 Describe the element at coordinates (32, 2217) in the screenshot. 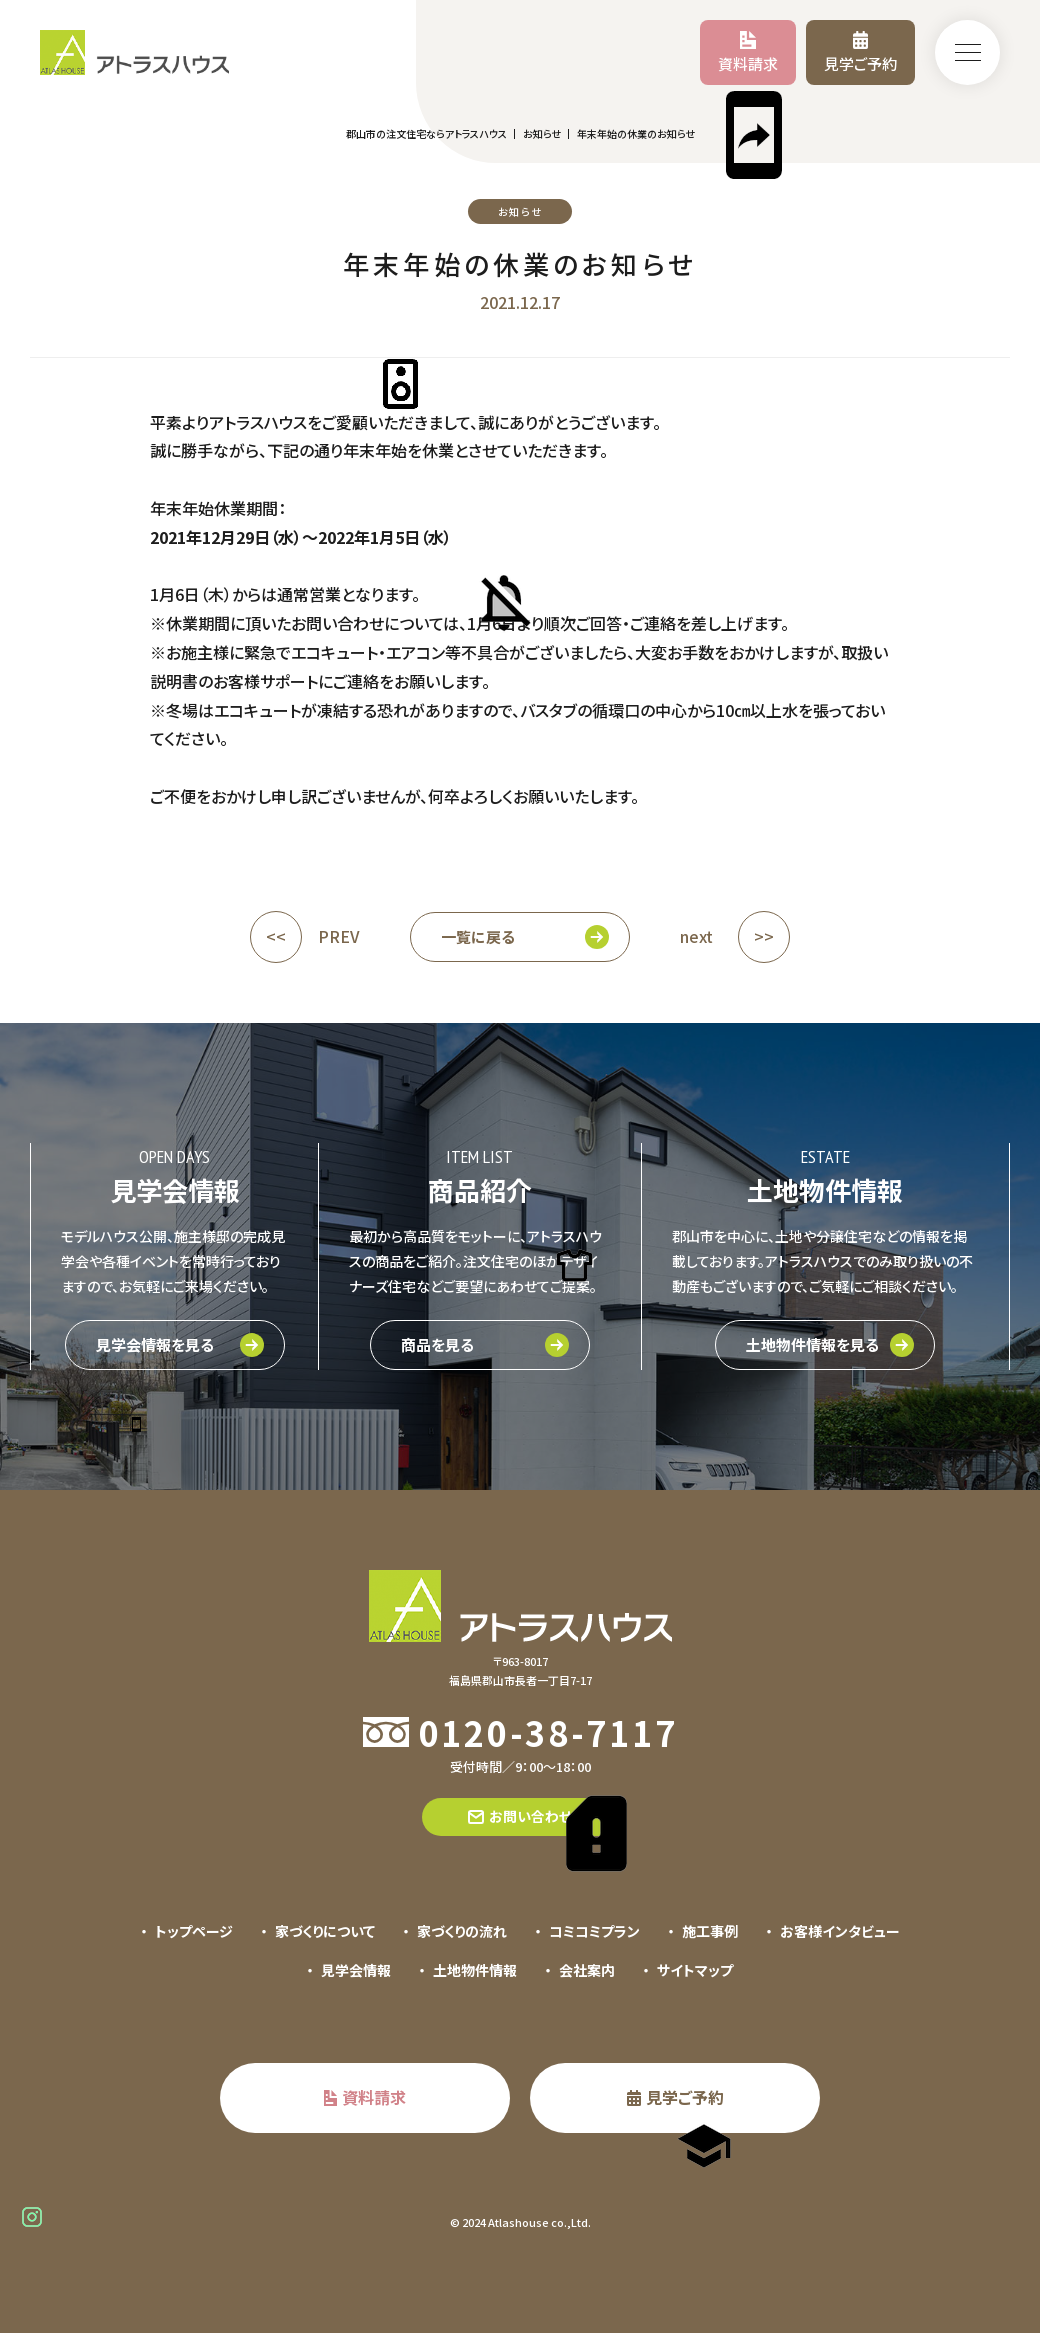

I see `open Instagram app` at that location.